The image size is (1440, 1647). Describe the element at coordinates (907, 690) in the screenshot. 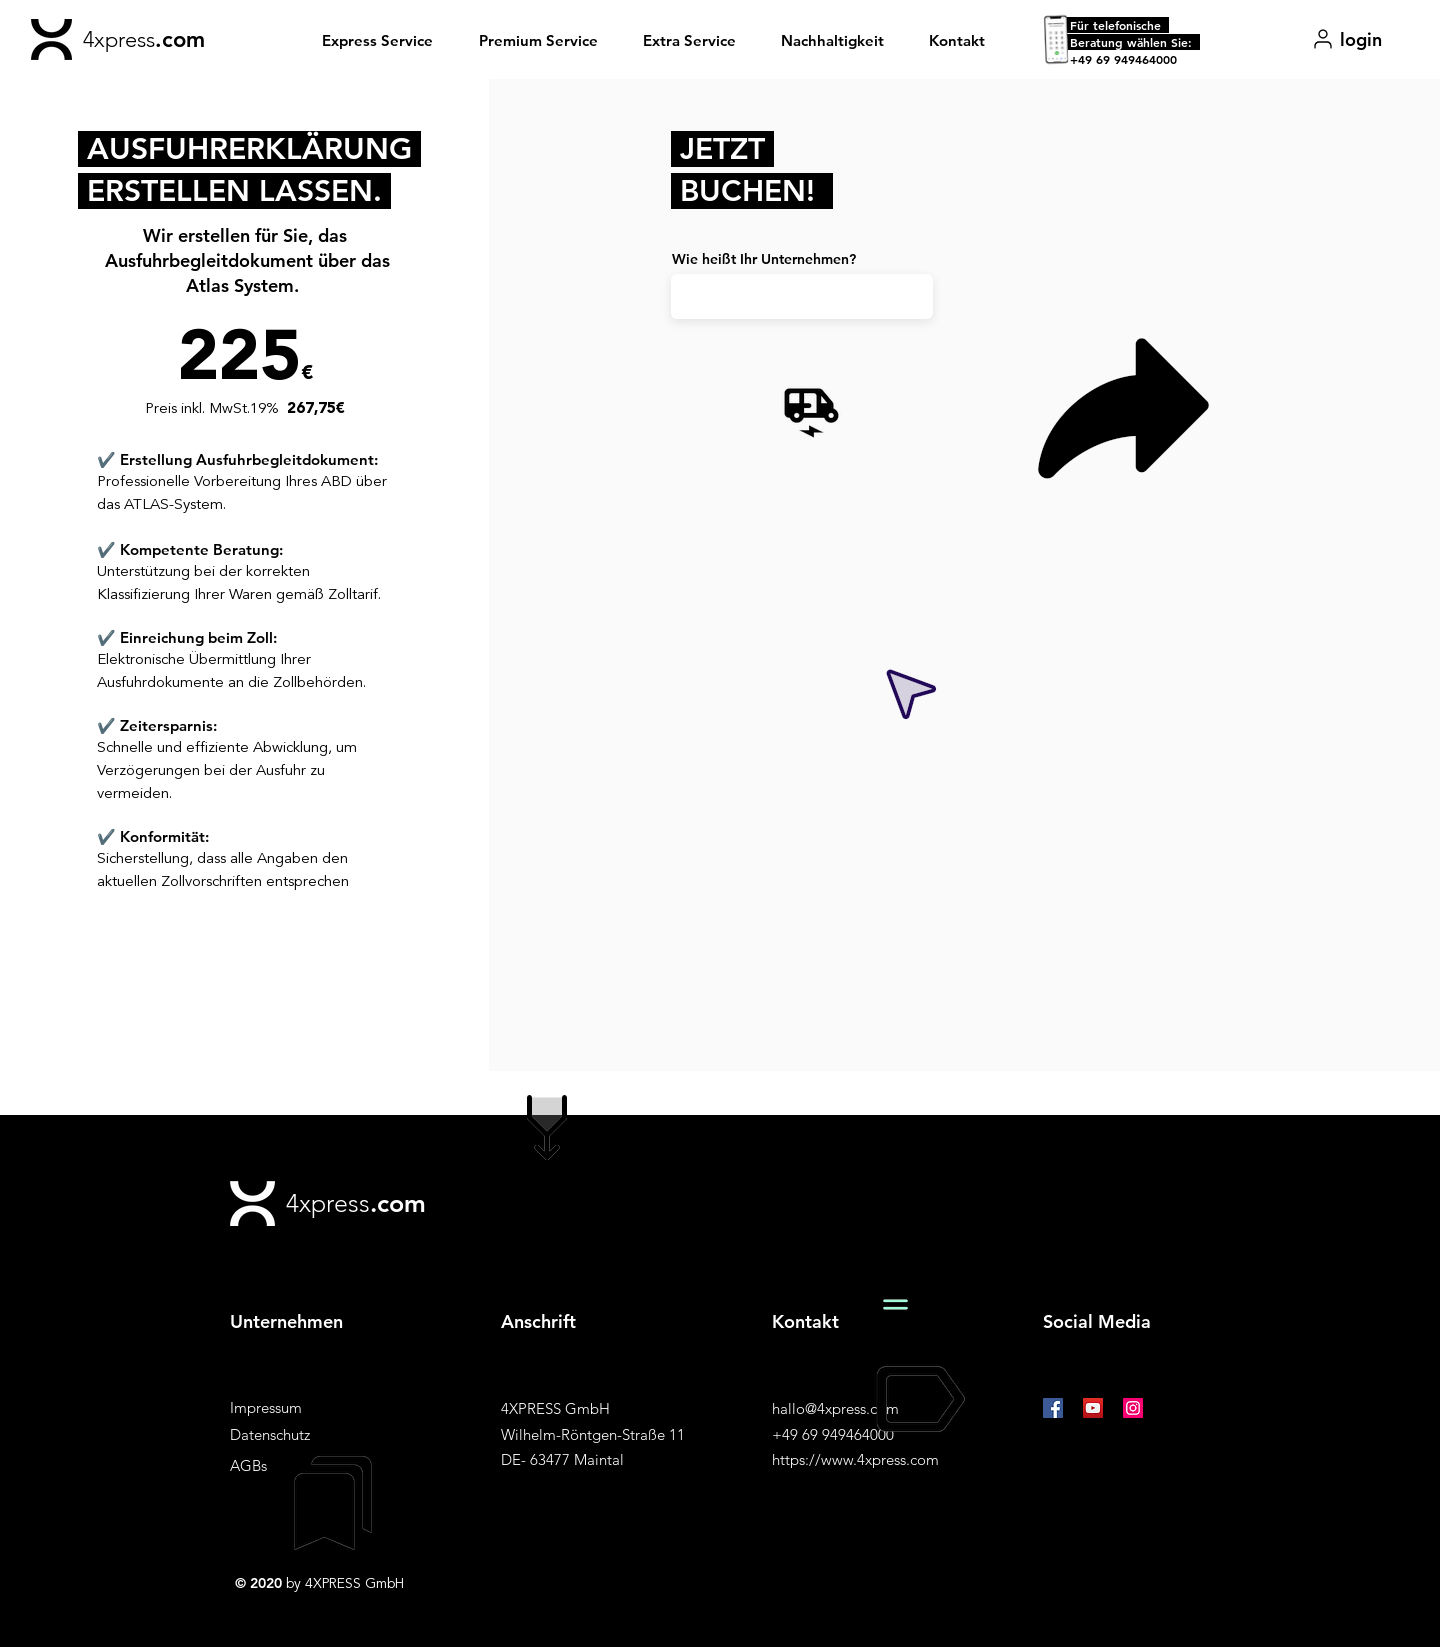

I see `tap to navigate to destination` at that location.